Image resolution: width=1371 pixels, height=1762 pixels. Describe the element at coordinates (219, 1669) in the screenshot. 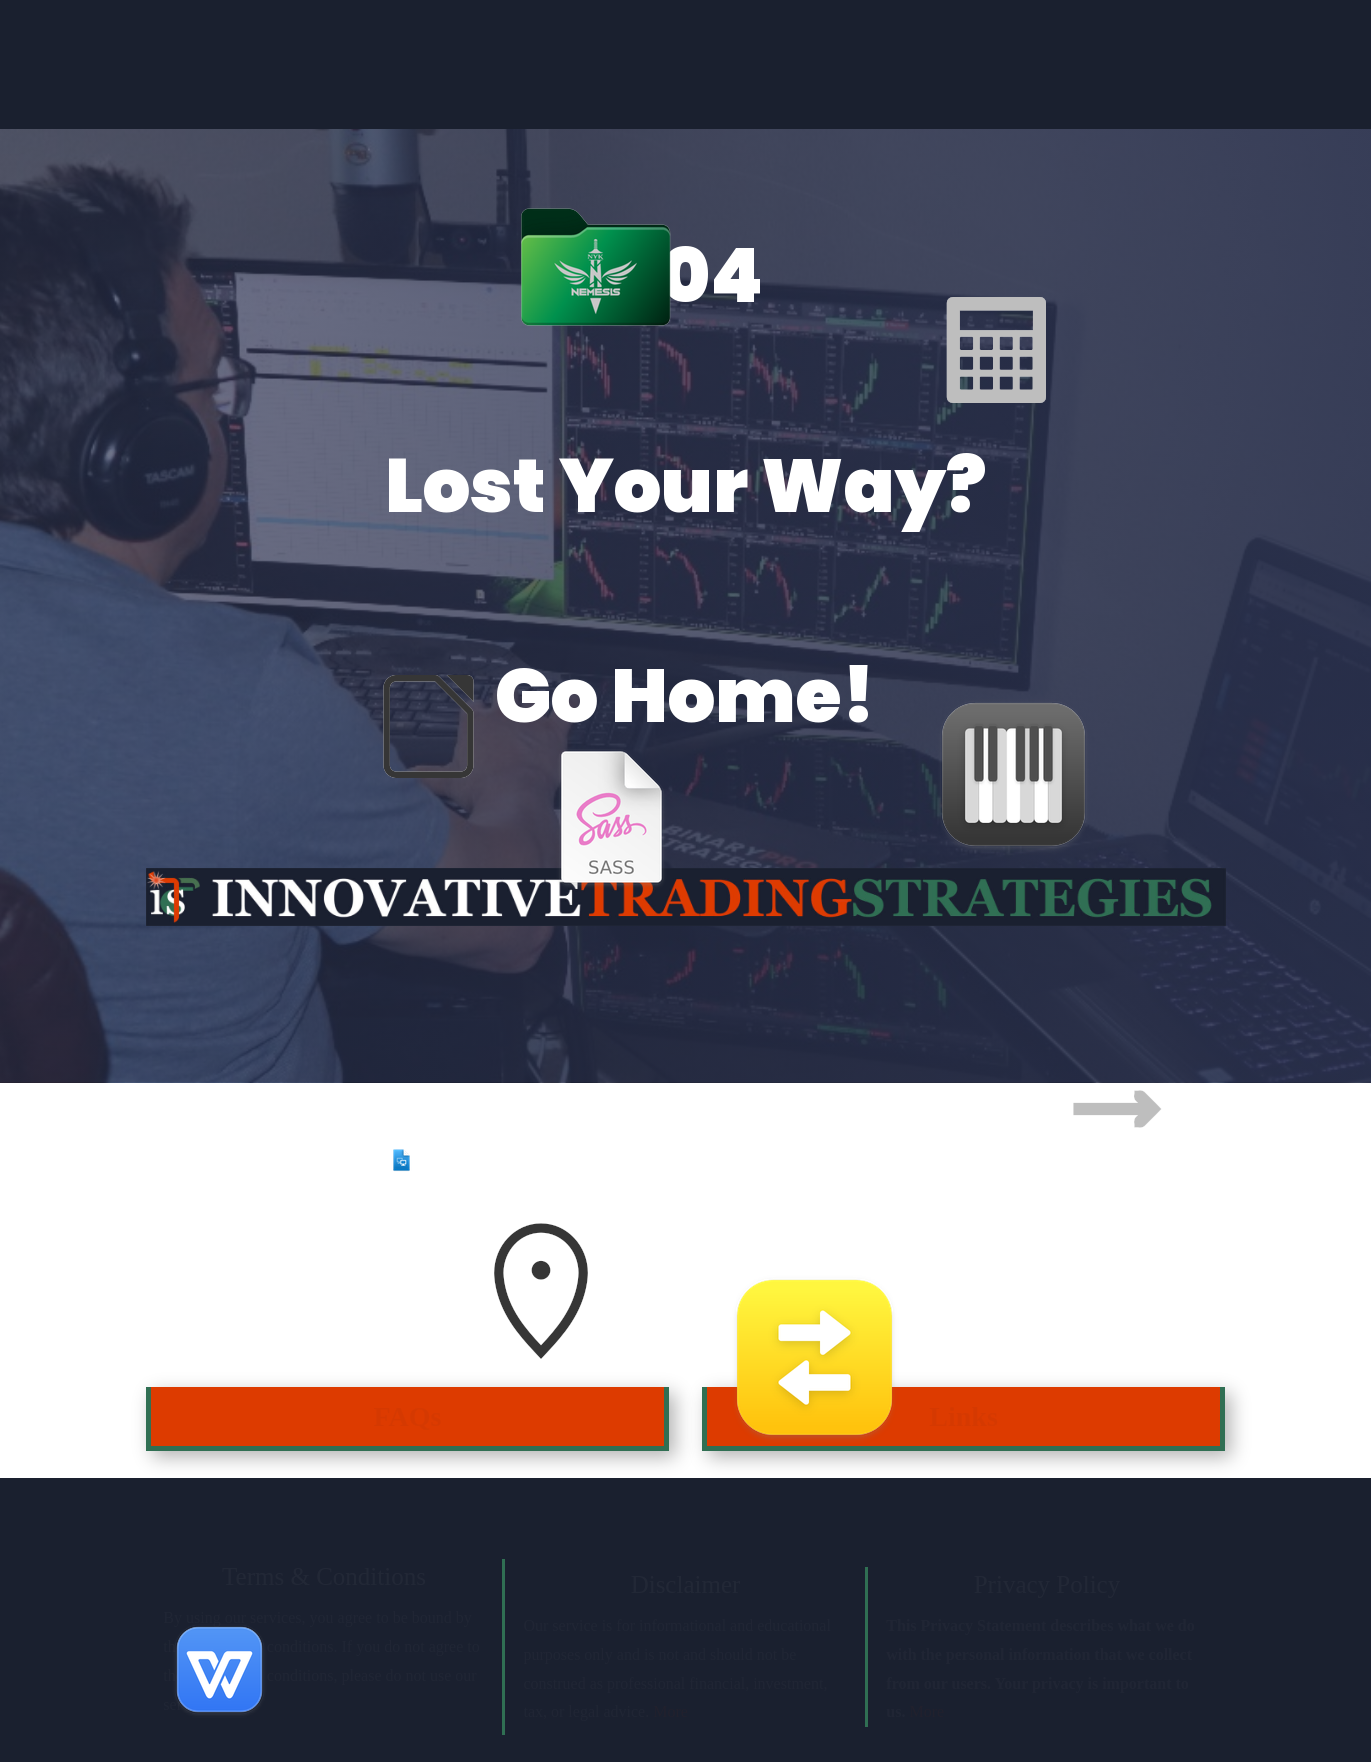

I see `open WPS Office application` at that location.